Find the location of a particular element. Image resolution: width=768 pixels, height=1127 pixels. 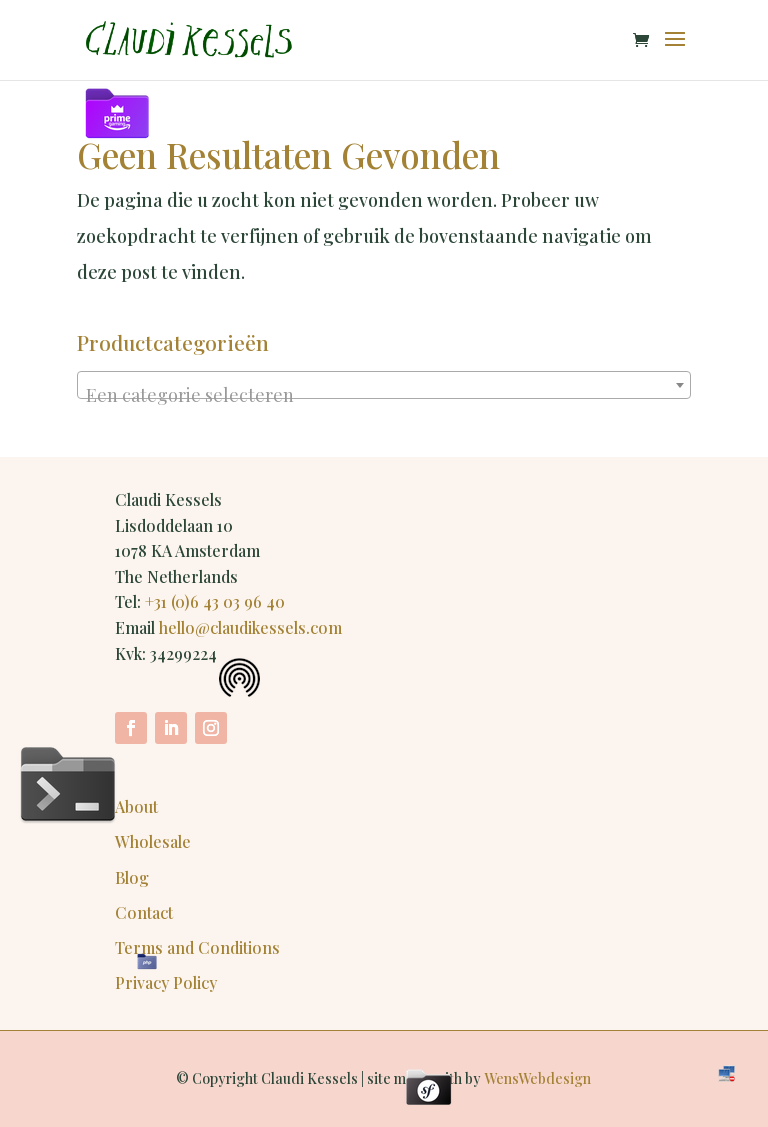

open windows terminal projects folder is located at coordinates (67, 786).